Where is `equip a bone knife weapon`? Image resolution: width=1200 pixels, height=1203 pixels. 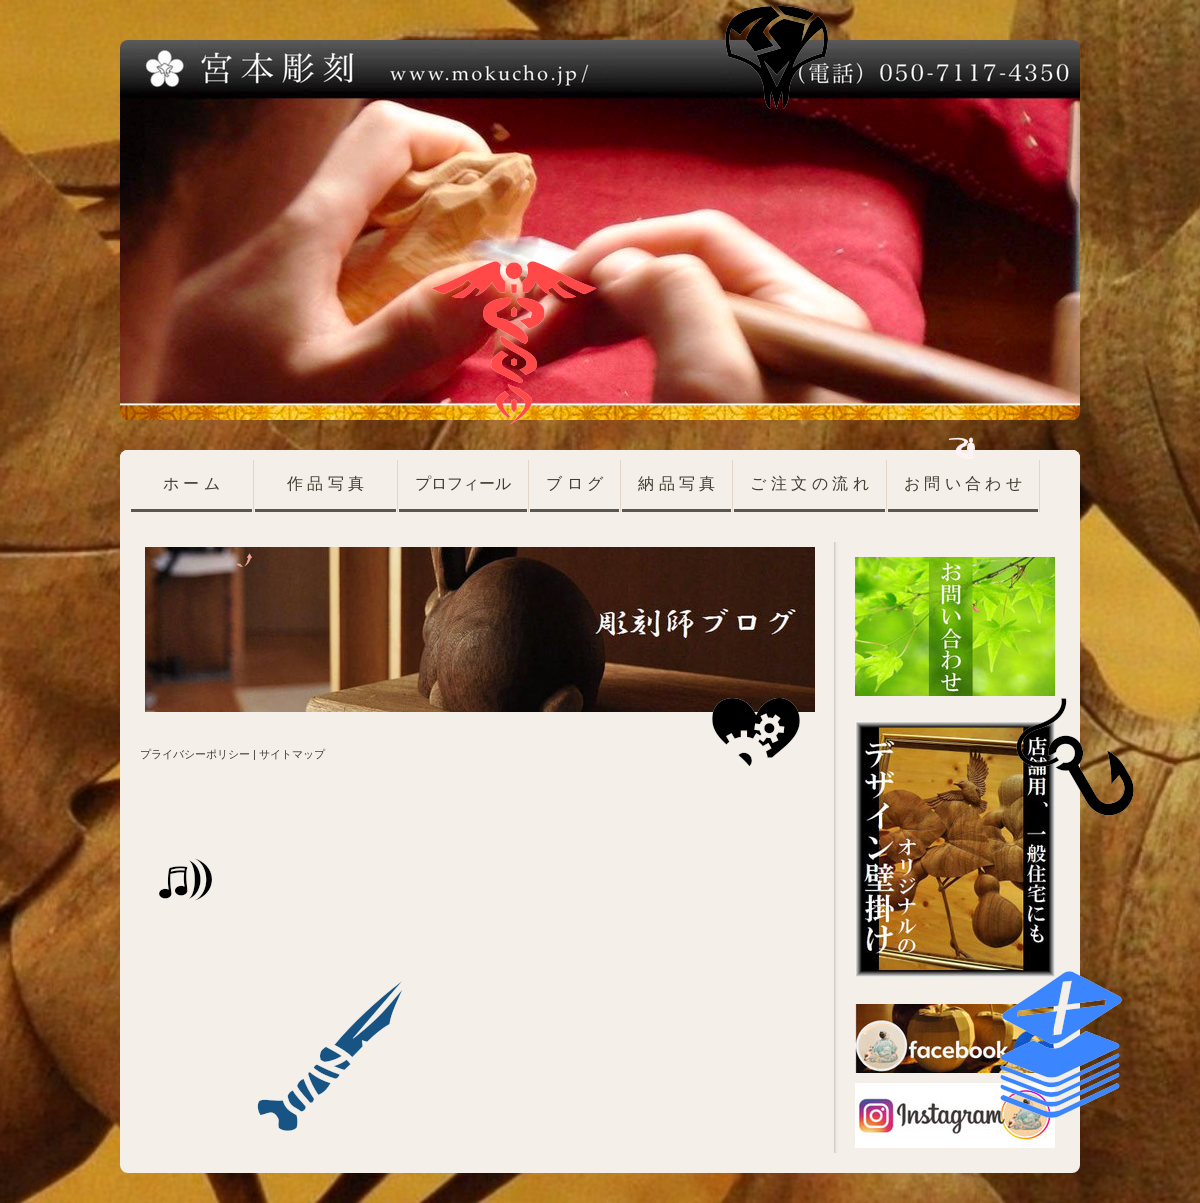
equip a bone knife weapon is located at coordinates (330, 1056).